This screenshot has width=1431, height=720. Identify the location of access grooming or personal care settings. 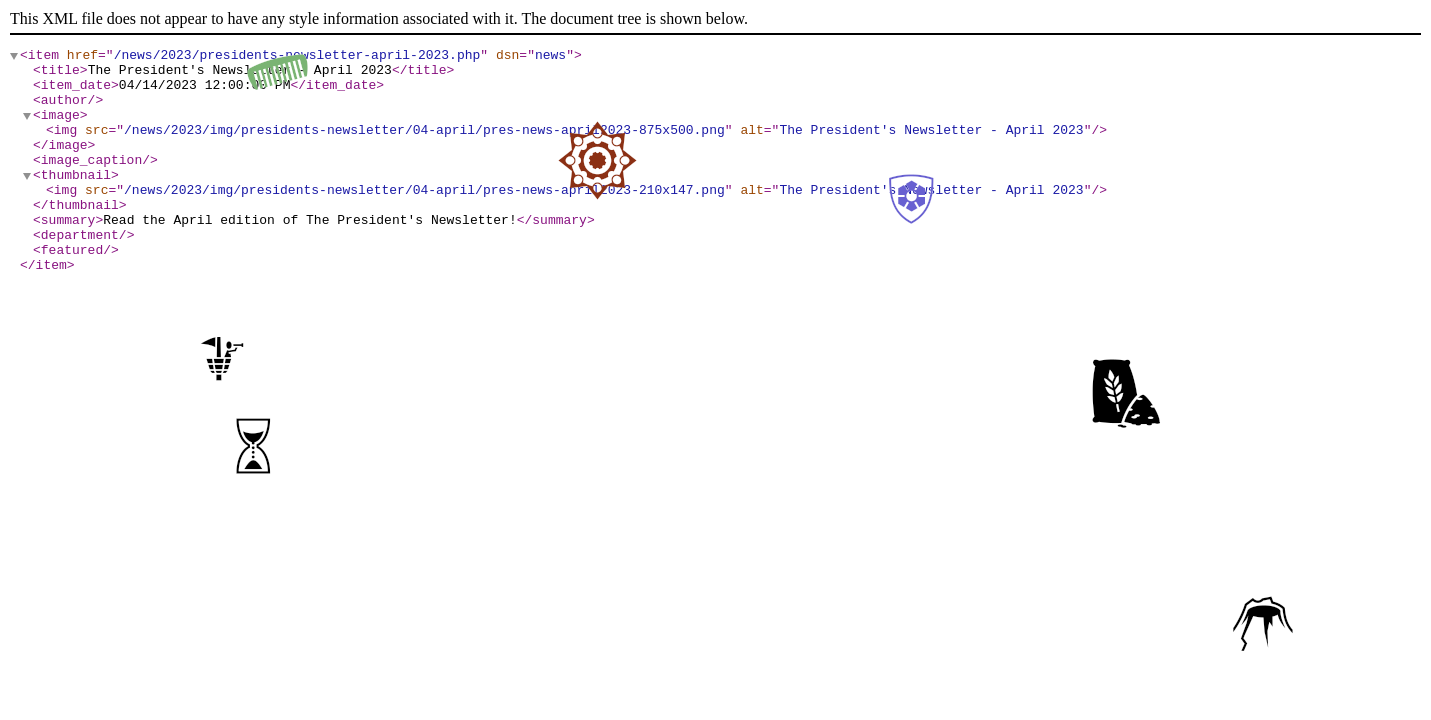
(277, 72).